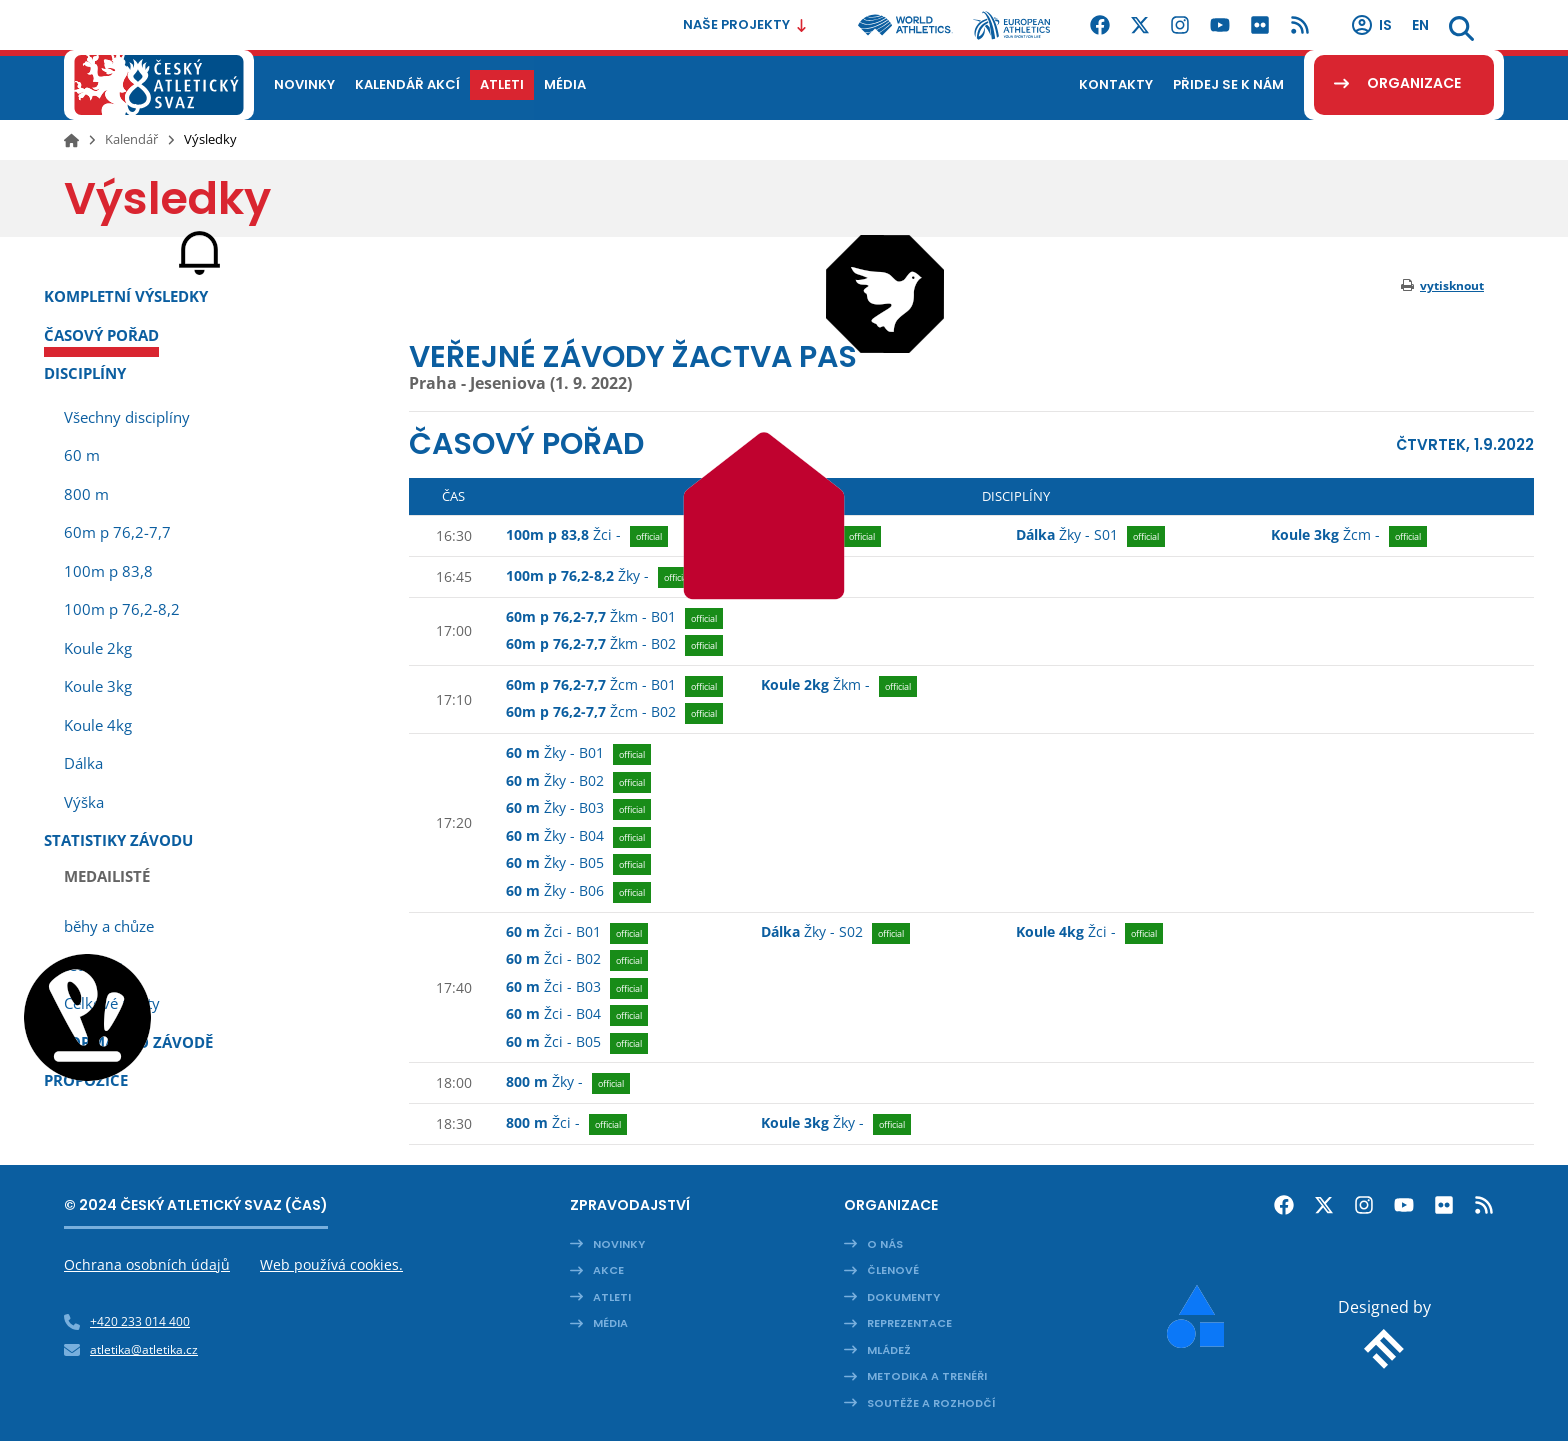 Image resolution: width=1568 pixels, height=1441 pixels. Describe the element at coordinates (199, 251) in the screenshot. I see `view notifications` at that location.